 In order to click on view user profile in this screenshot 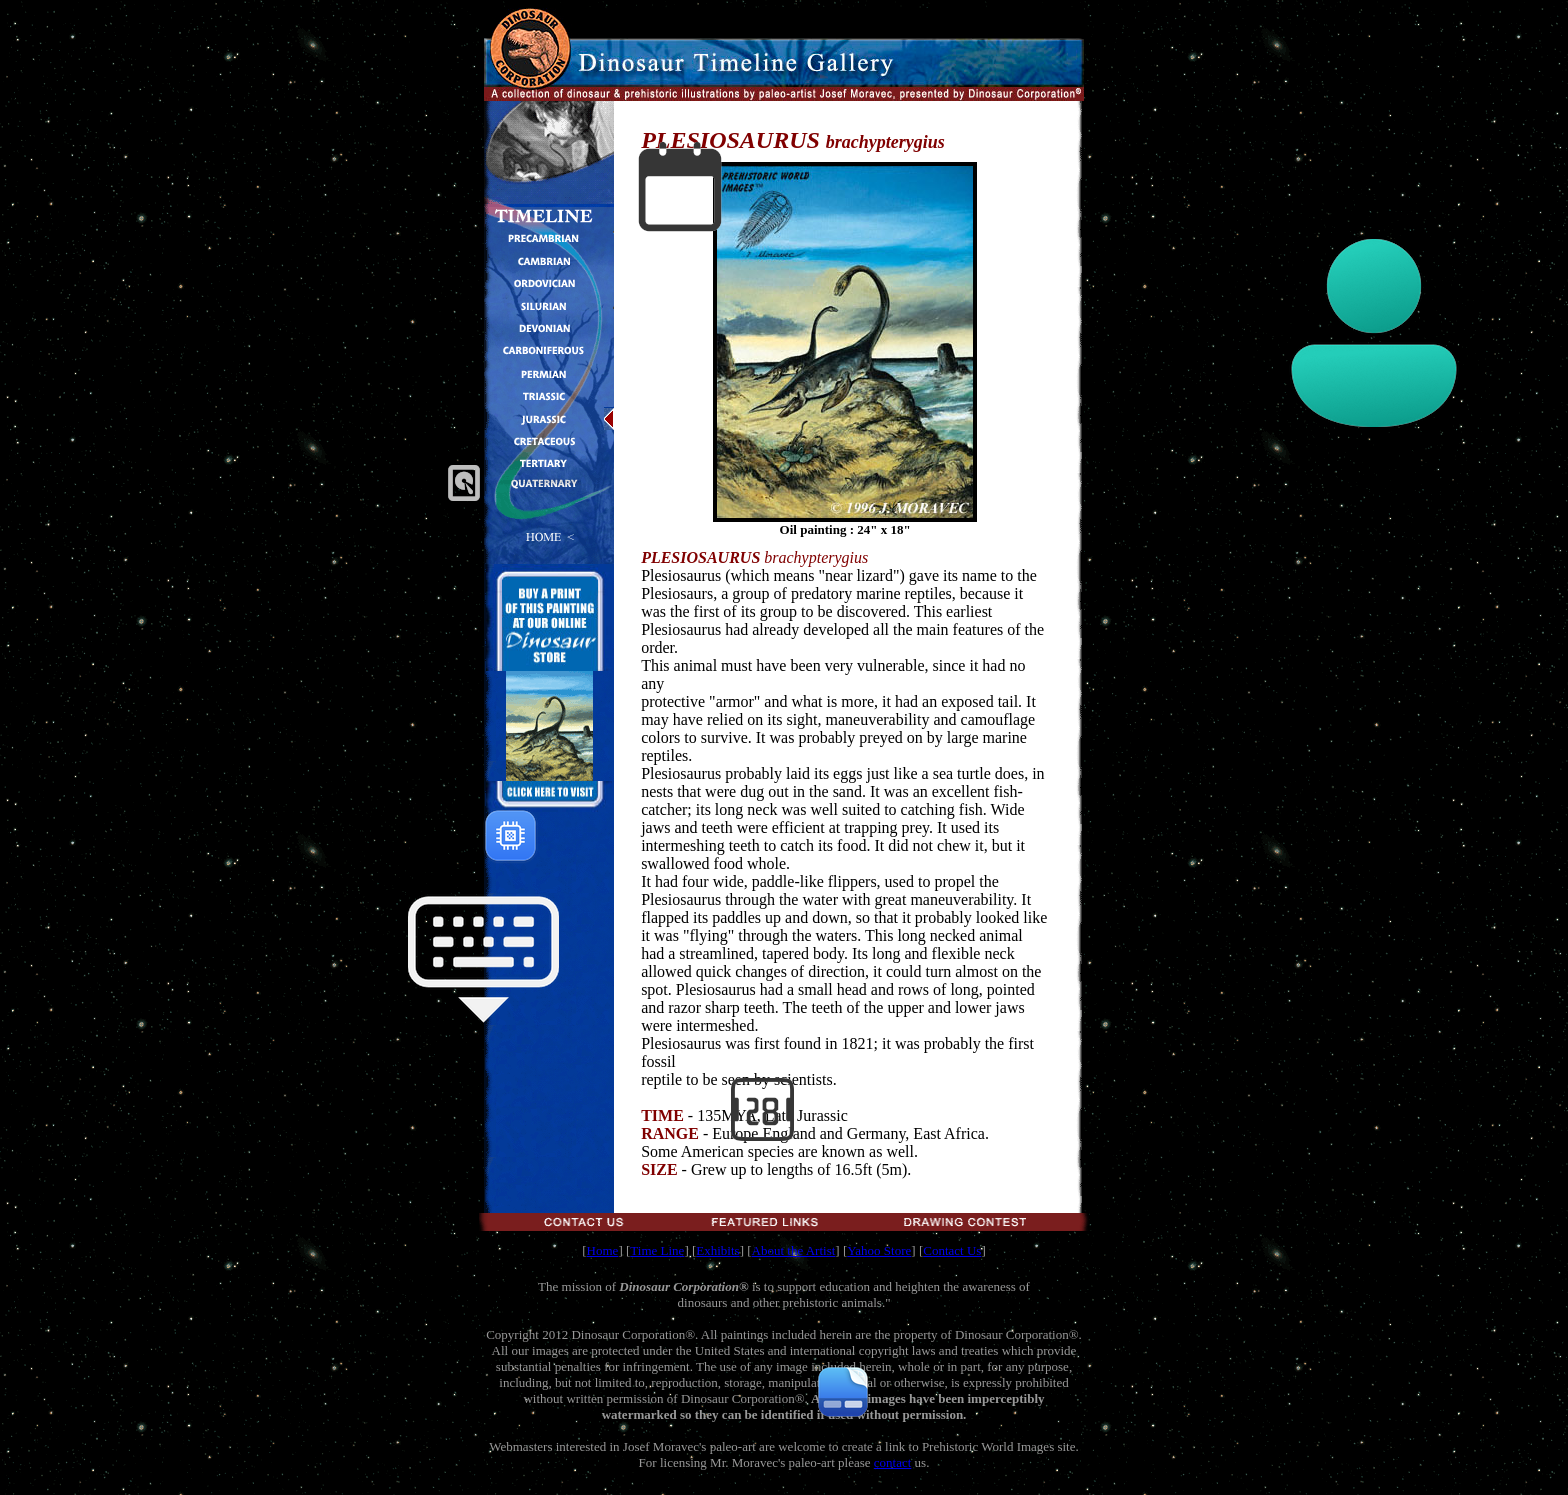, I will do `click(1374, 333)`.